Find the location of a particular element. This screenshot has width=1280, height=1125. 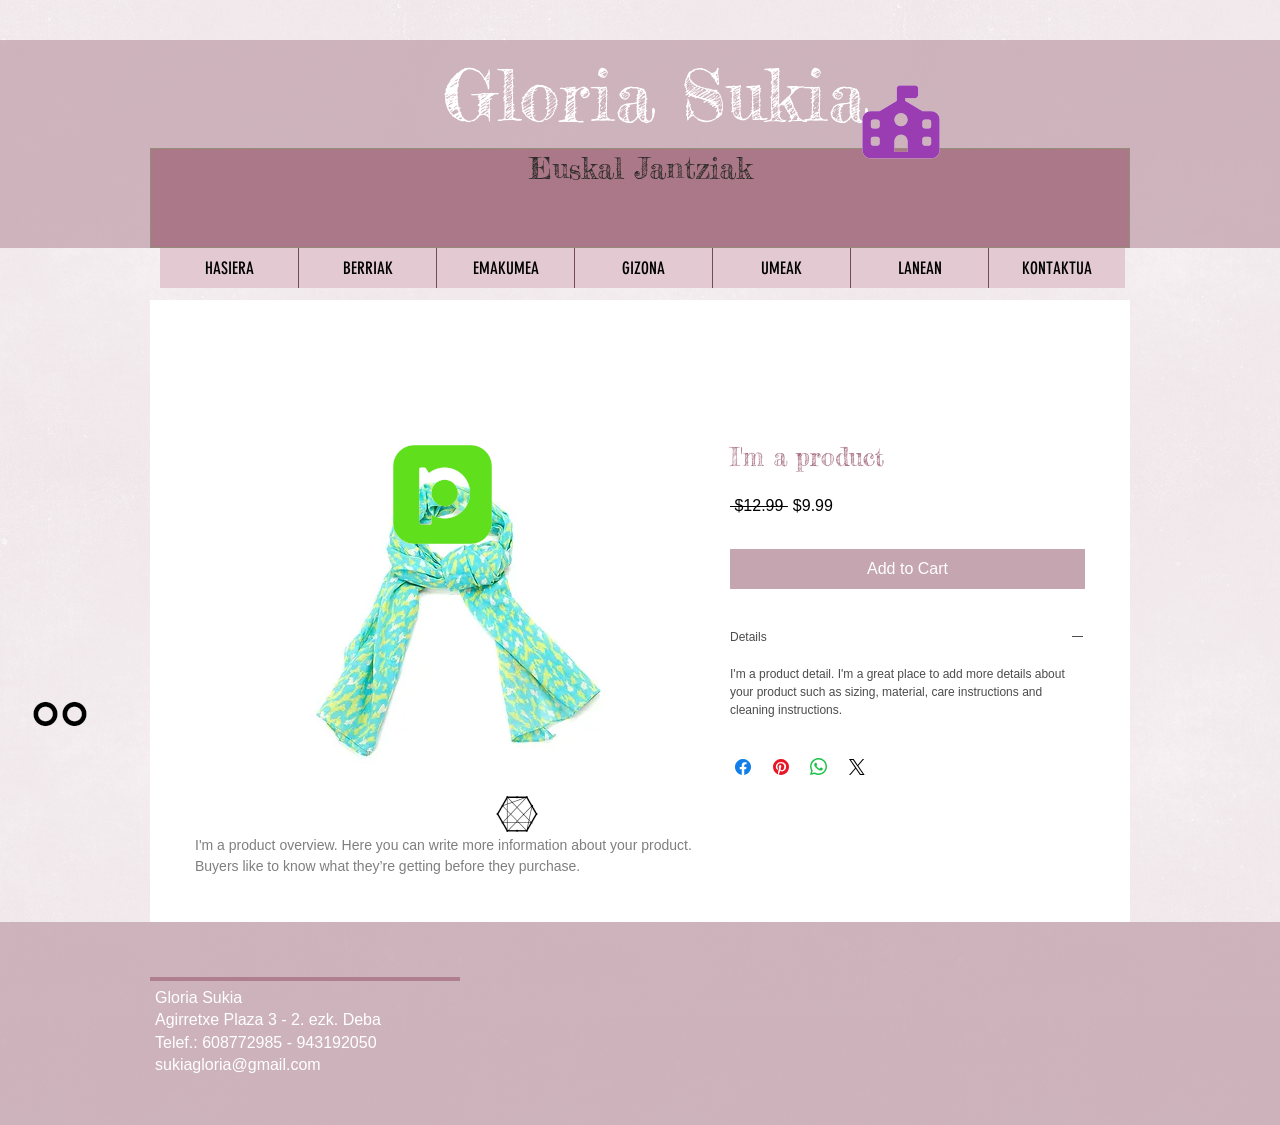

open flickr app is located at coordinates (60, 714).